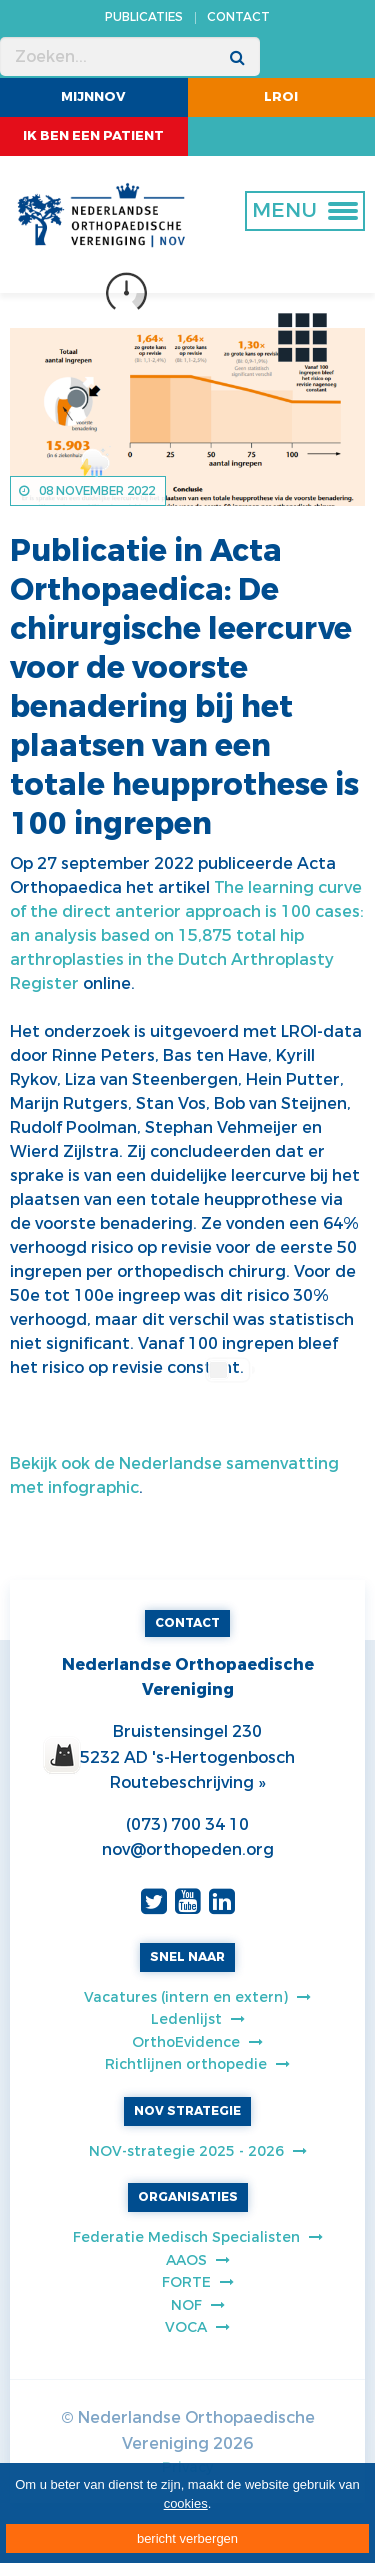 This screenshot has width=375, height=2563. What do you see at coordinates (302, 337) in the screenshot?
I see `view grid layout` at bounding box center [302, 337].